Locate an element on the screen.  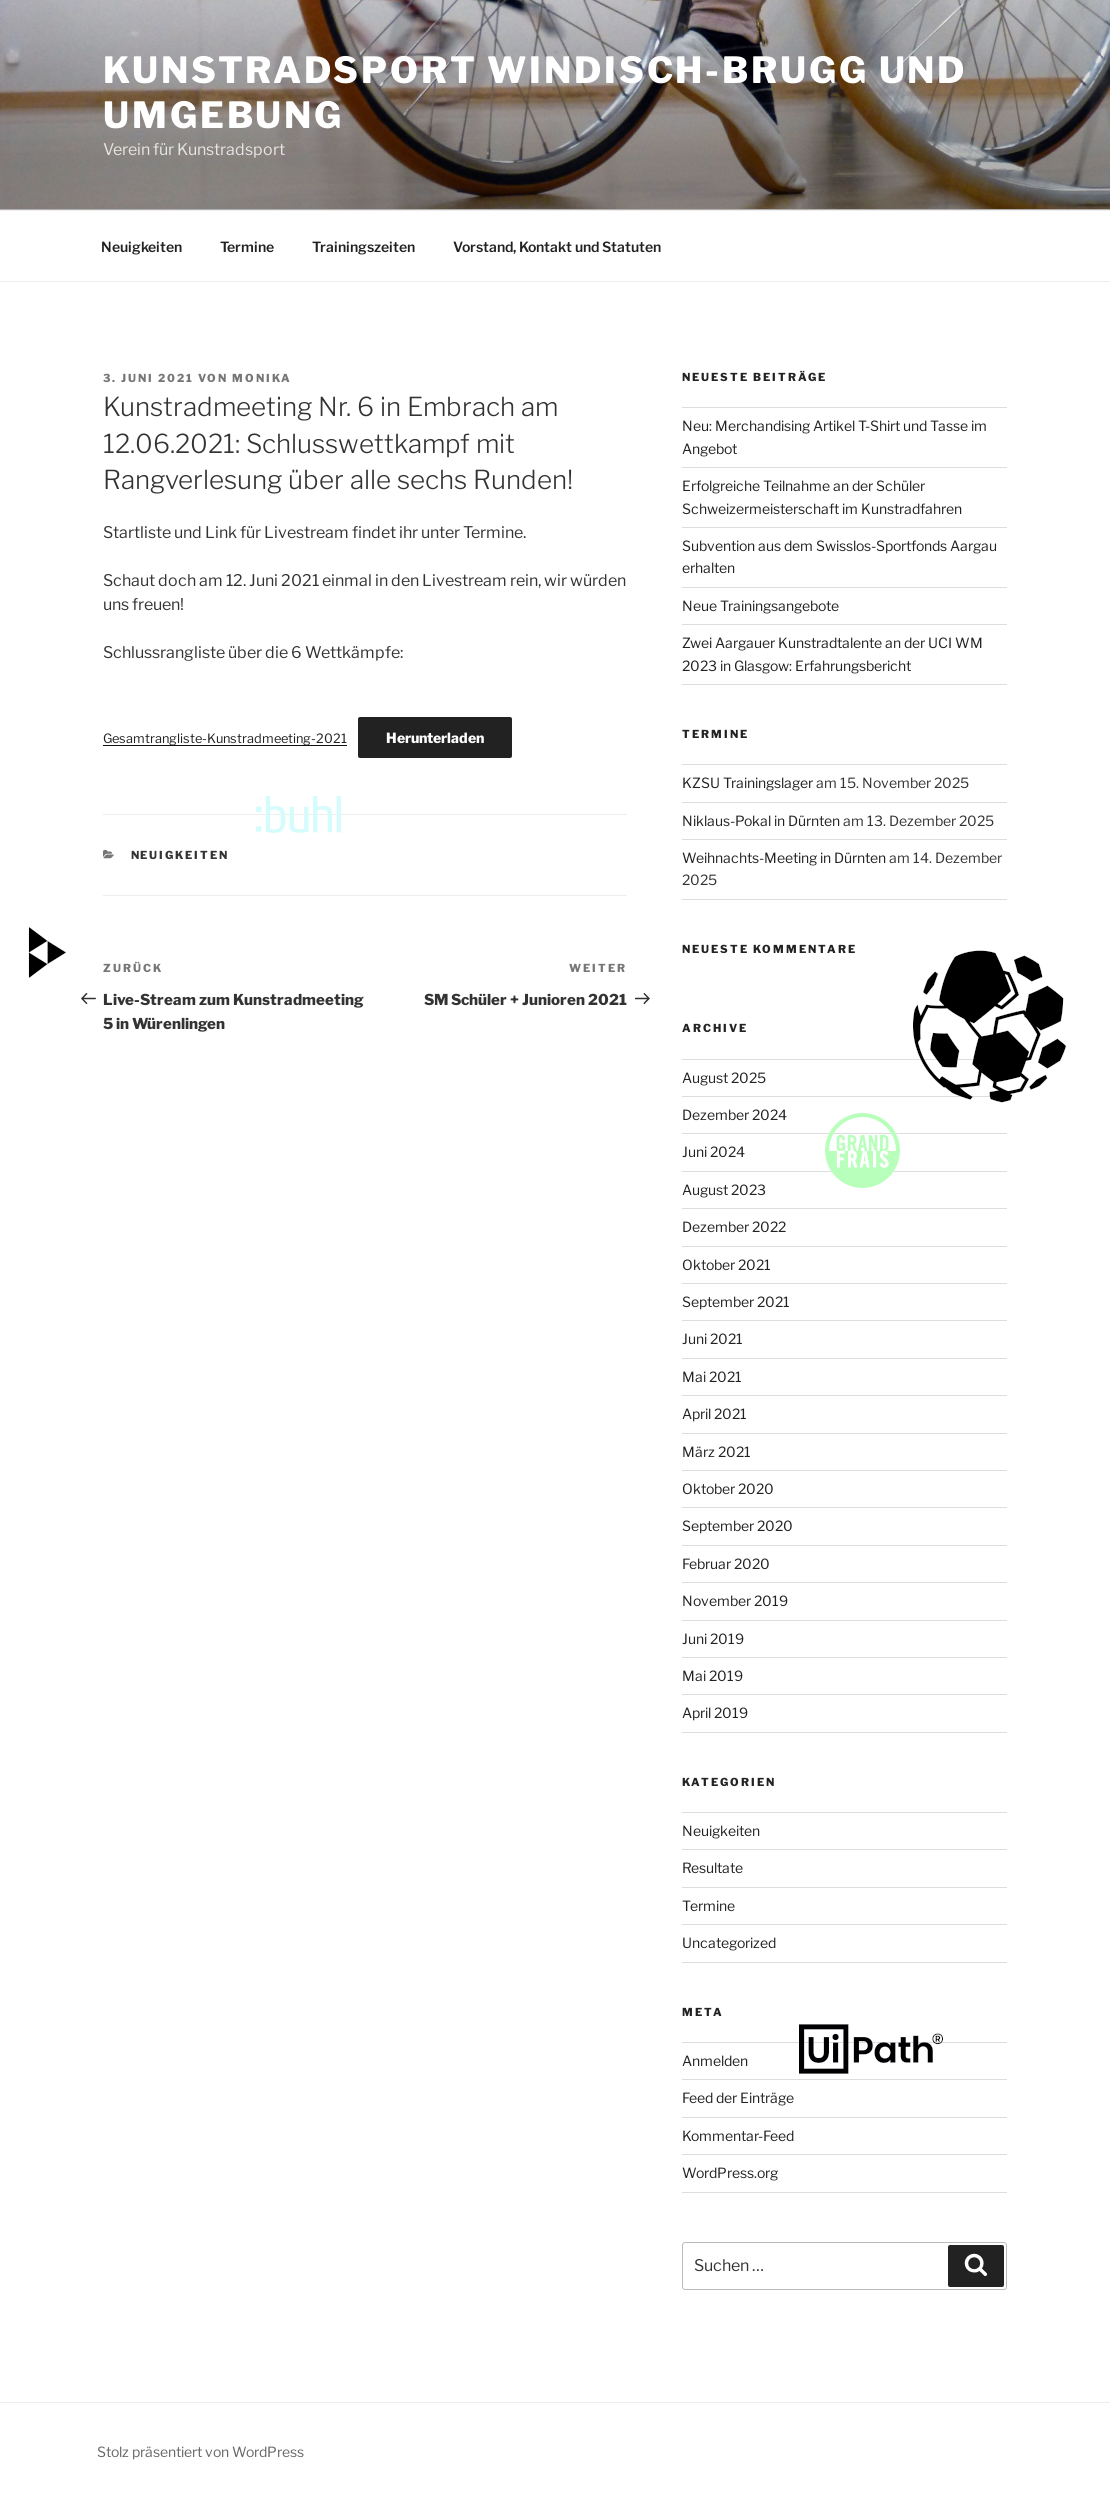
UiPath automation platform logo is located at coordinates (871, 2049).